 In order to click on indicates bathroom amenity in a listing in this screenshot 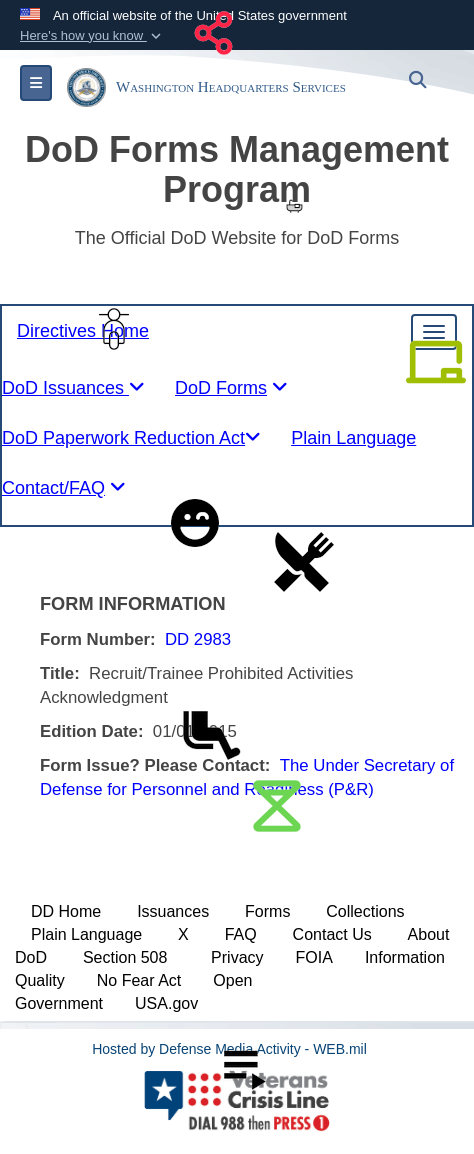, I will do `click(294, 206)`.